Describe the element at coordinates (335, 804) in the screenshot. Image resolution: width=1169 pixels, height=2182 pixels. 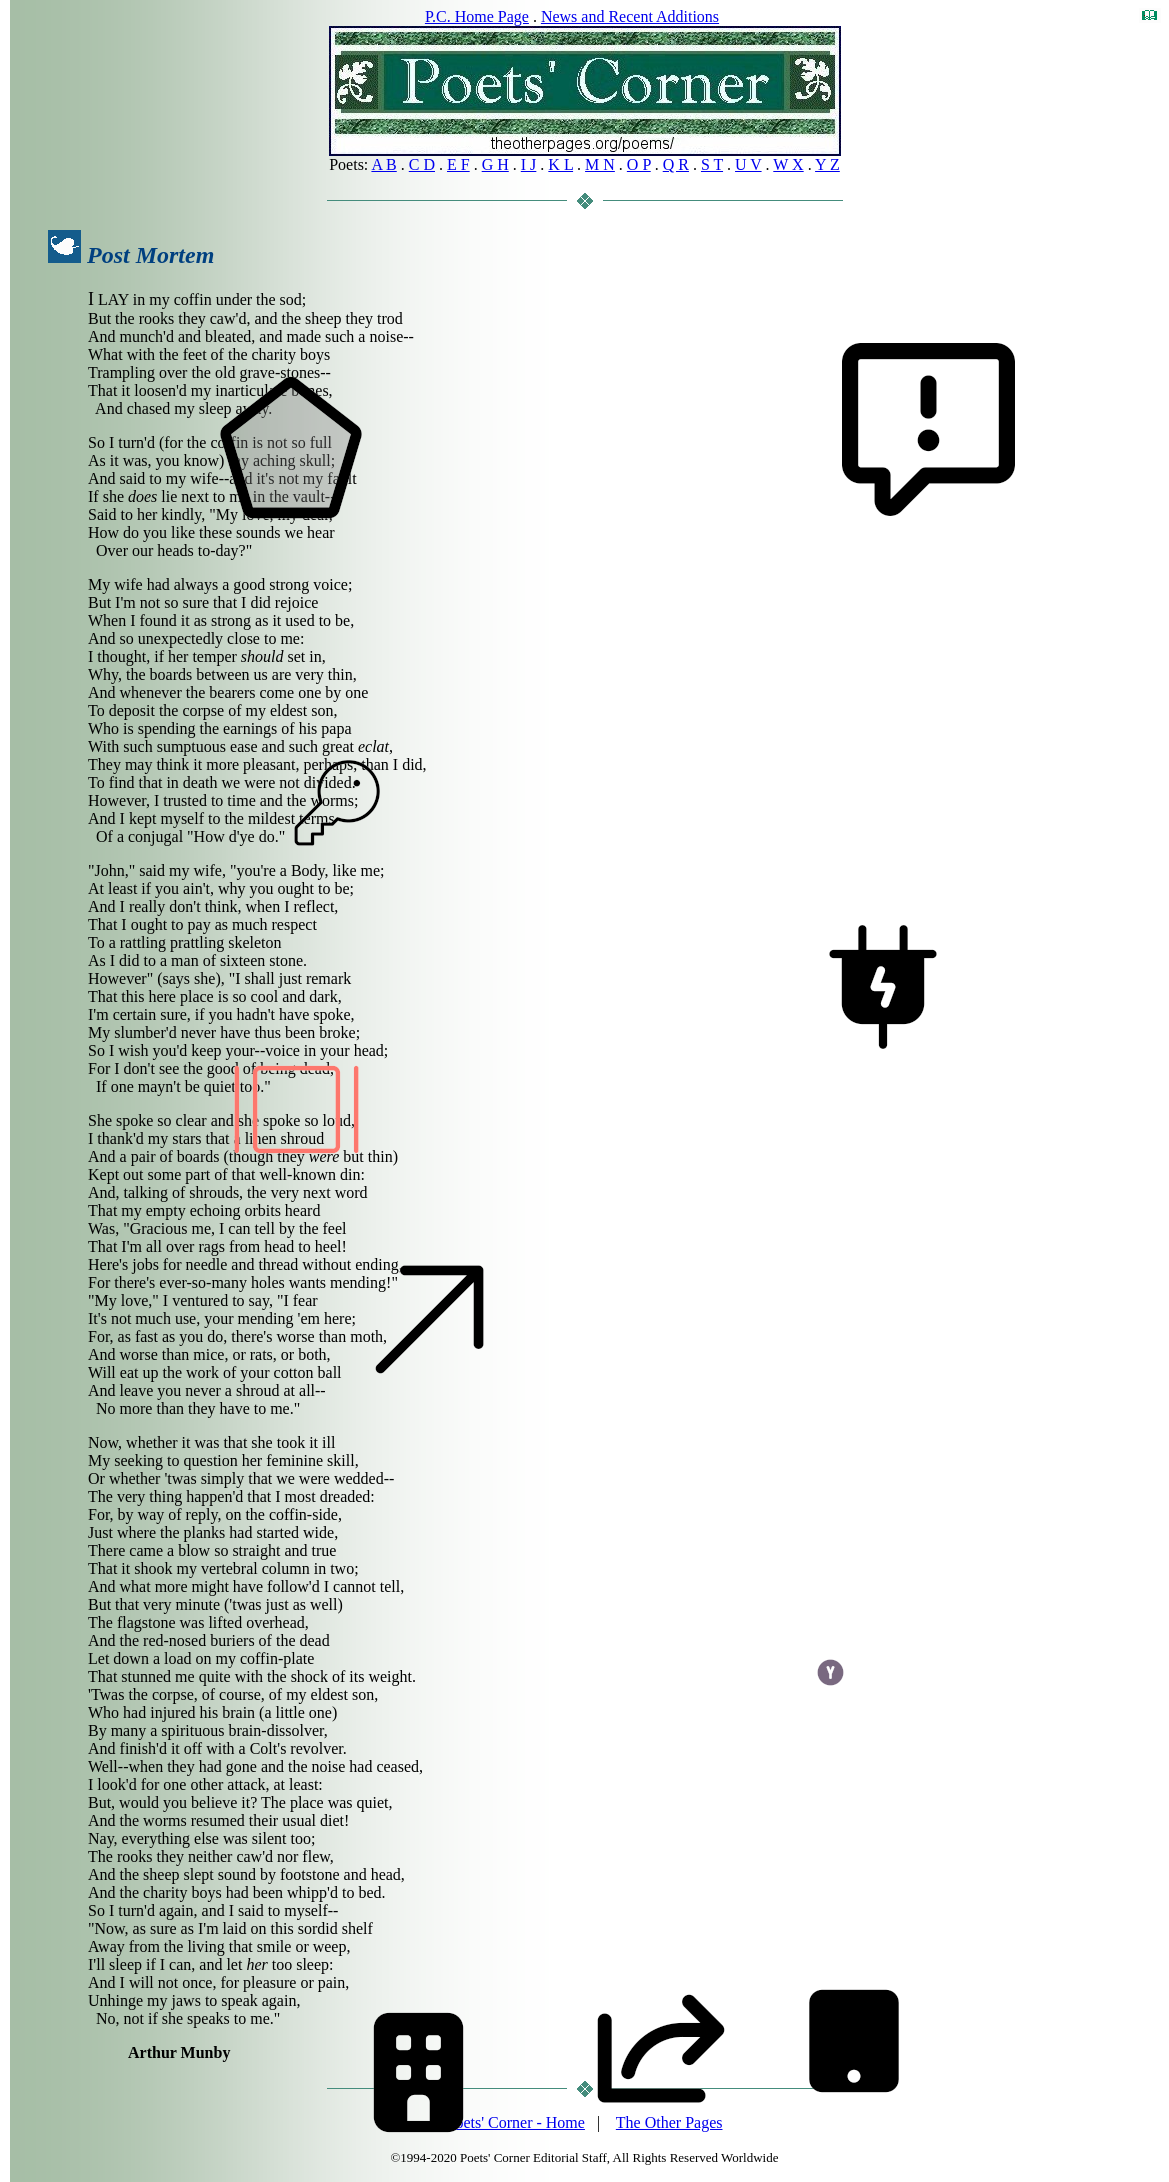
I see `access security or password settings` at that location.